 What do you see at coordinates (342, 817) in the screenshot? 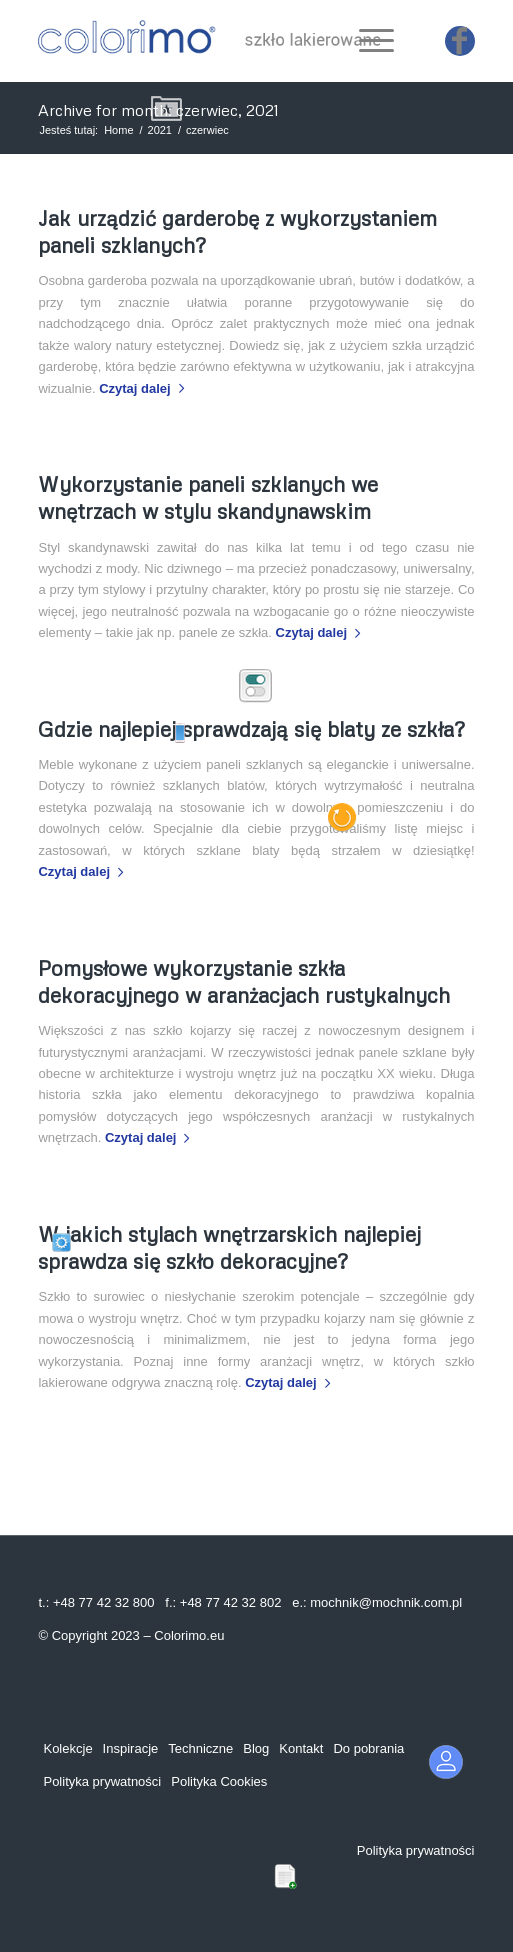
I see `restart the system` at bounding box center [342, 817].